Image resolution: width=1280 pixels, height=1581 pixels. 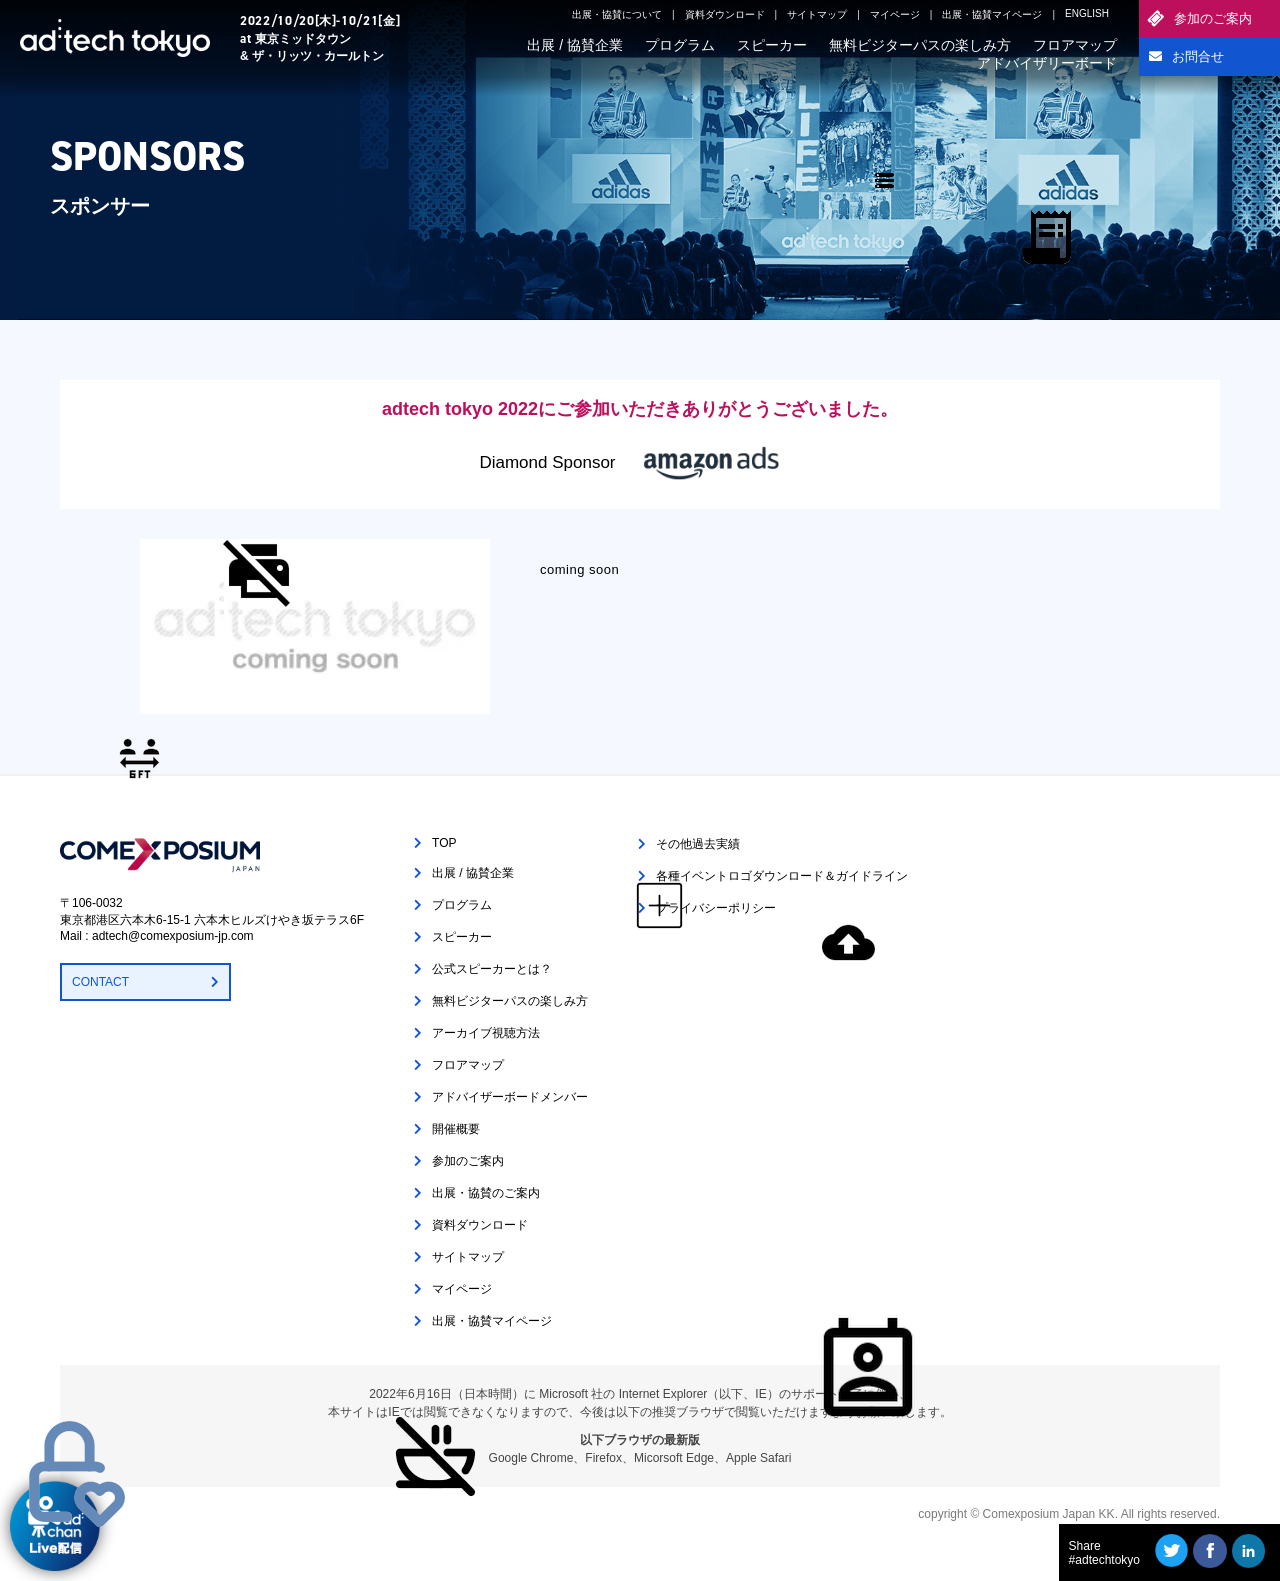 What do you see at coordinates (259, 571) in the screenshot?
I see `printing is unavailable or disabled` at bounding box center [259, 571].